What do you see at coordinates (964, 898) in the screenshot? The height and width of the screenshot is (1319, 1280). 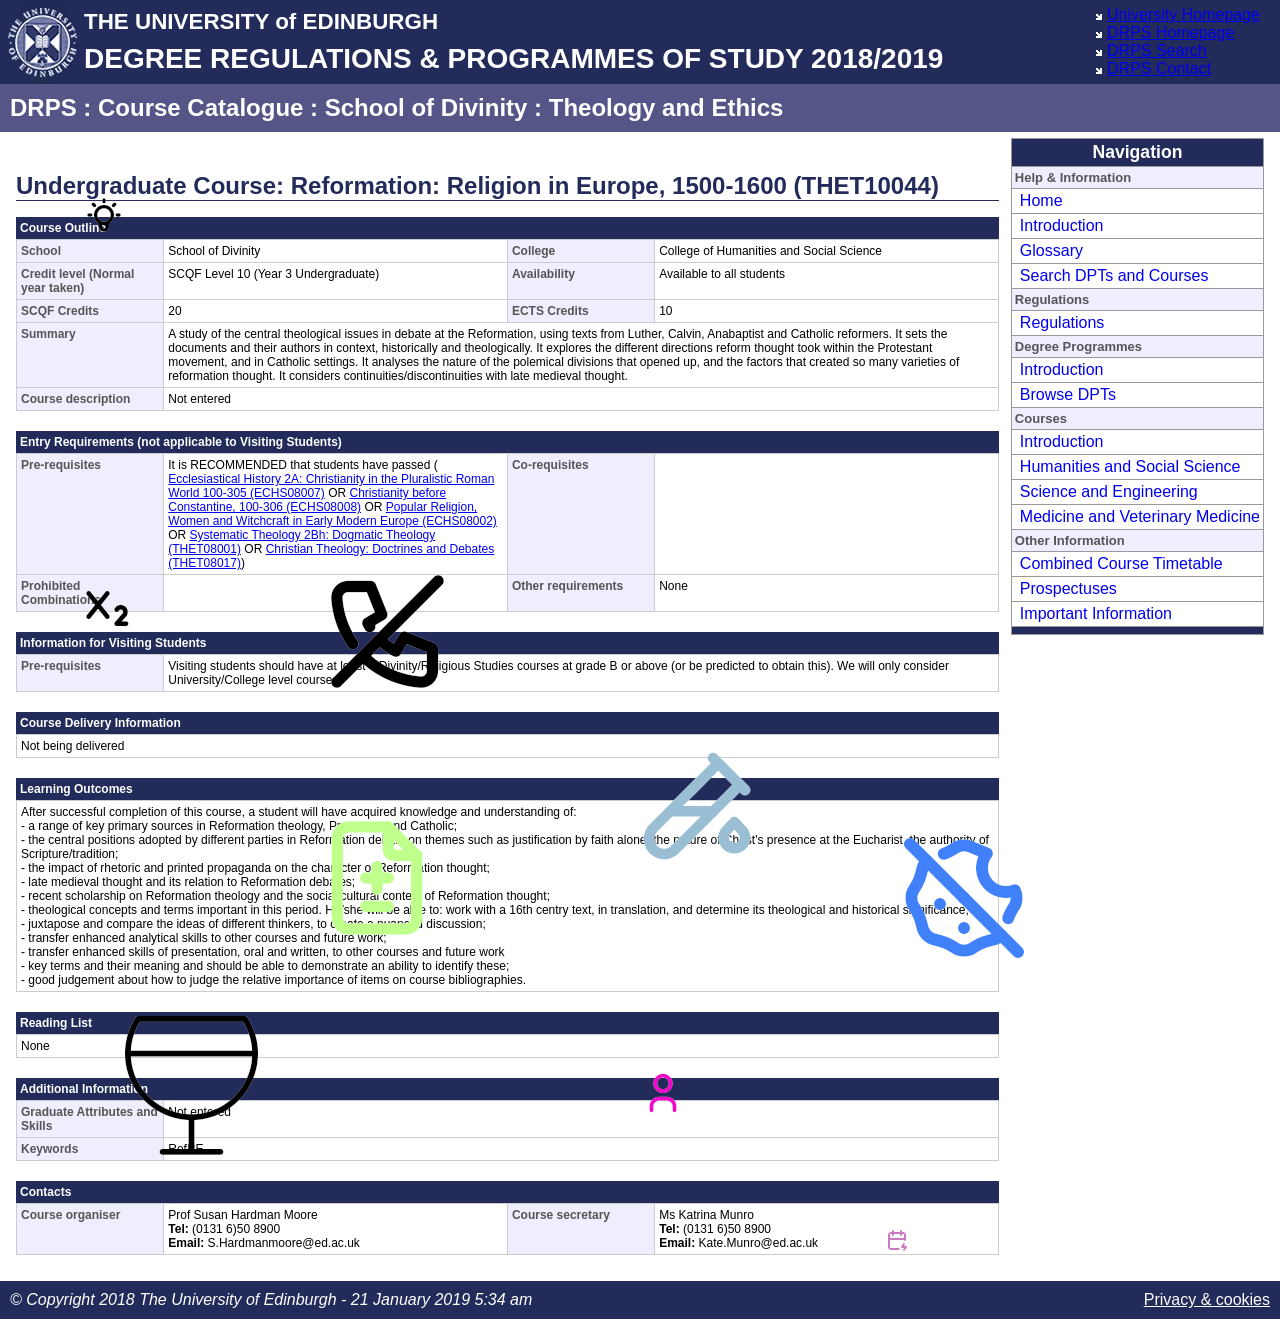 I see `disable cookie tracking` at bounding box center [964, 898].